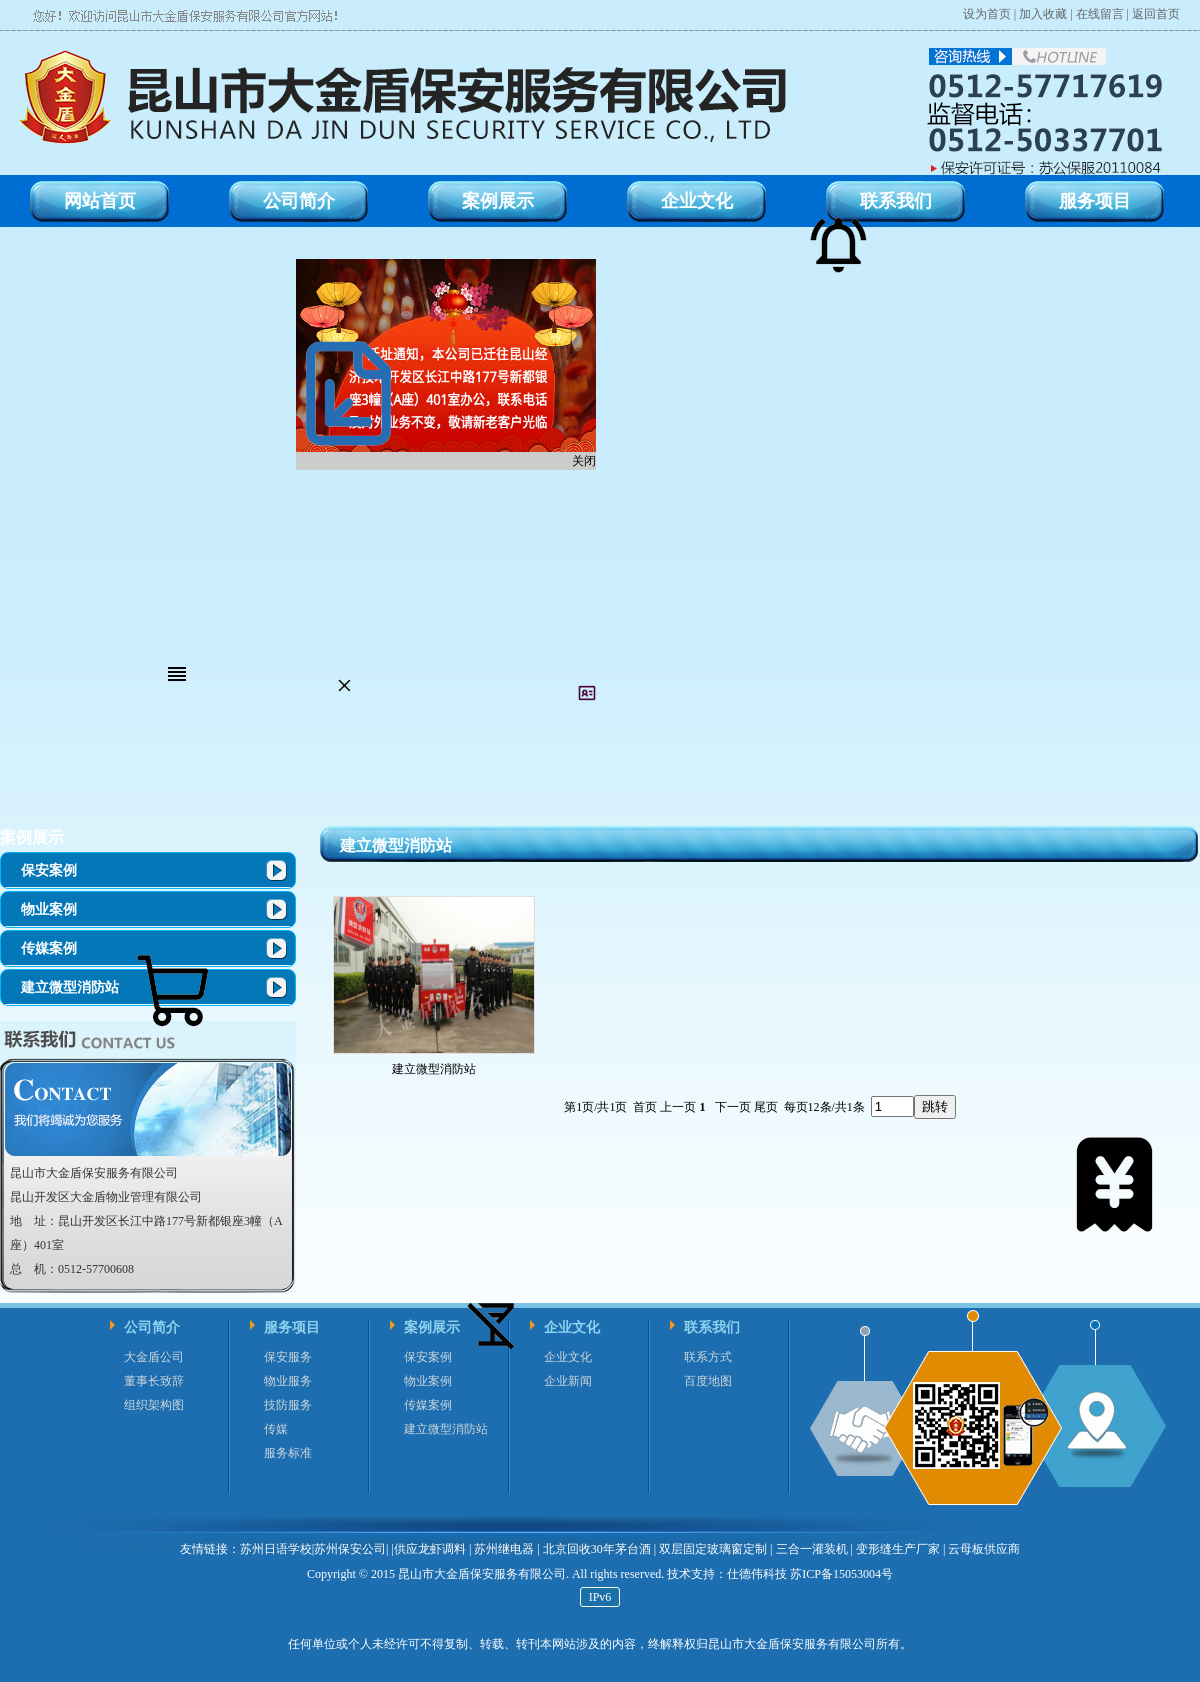  I want to click on view yen currency receipt, so click(1114, 1184).